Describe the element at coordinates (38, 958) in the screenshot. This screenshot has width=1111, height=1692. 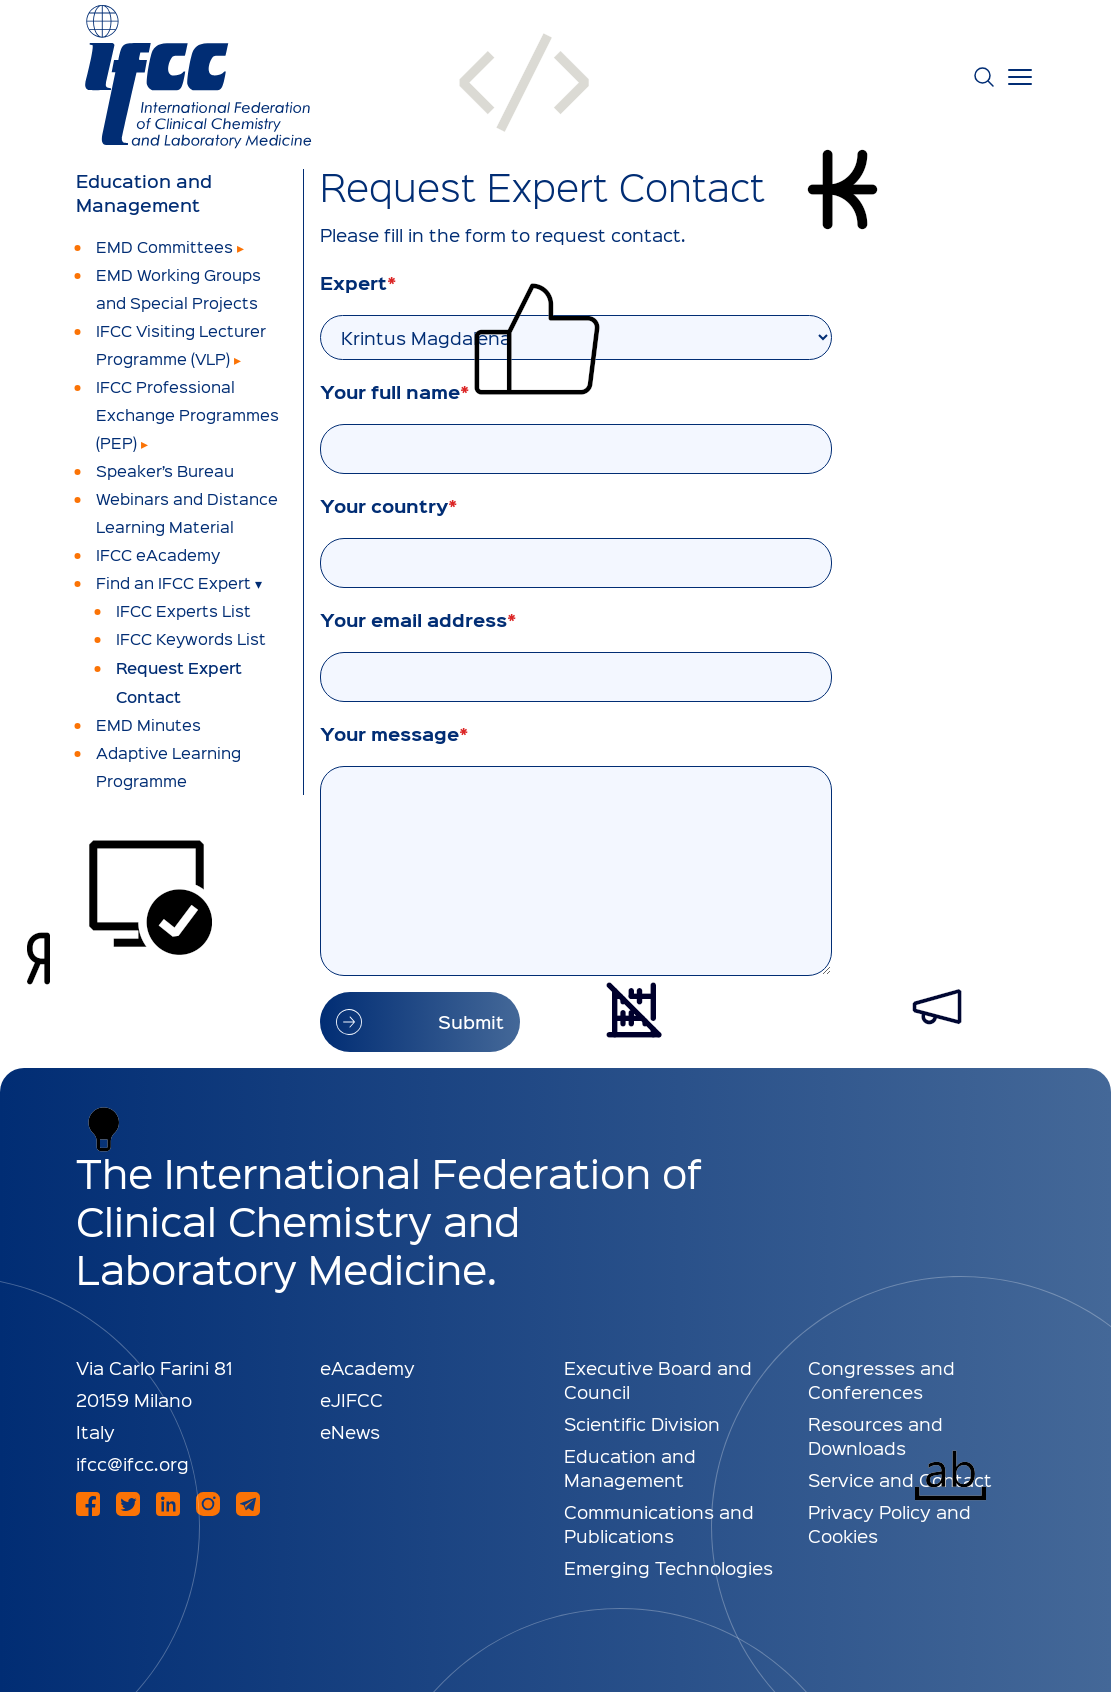
I see `open yandex app or services` at that location.